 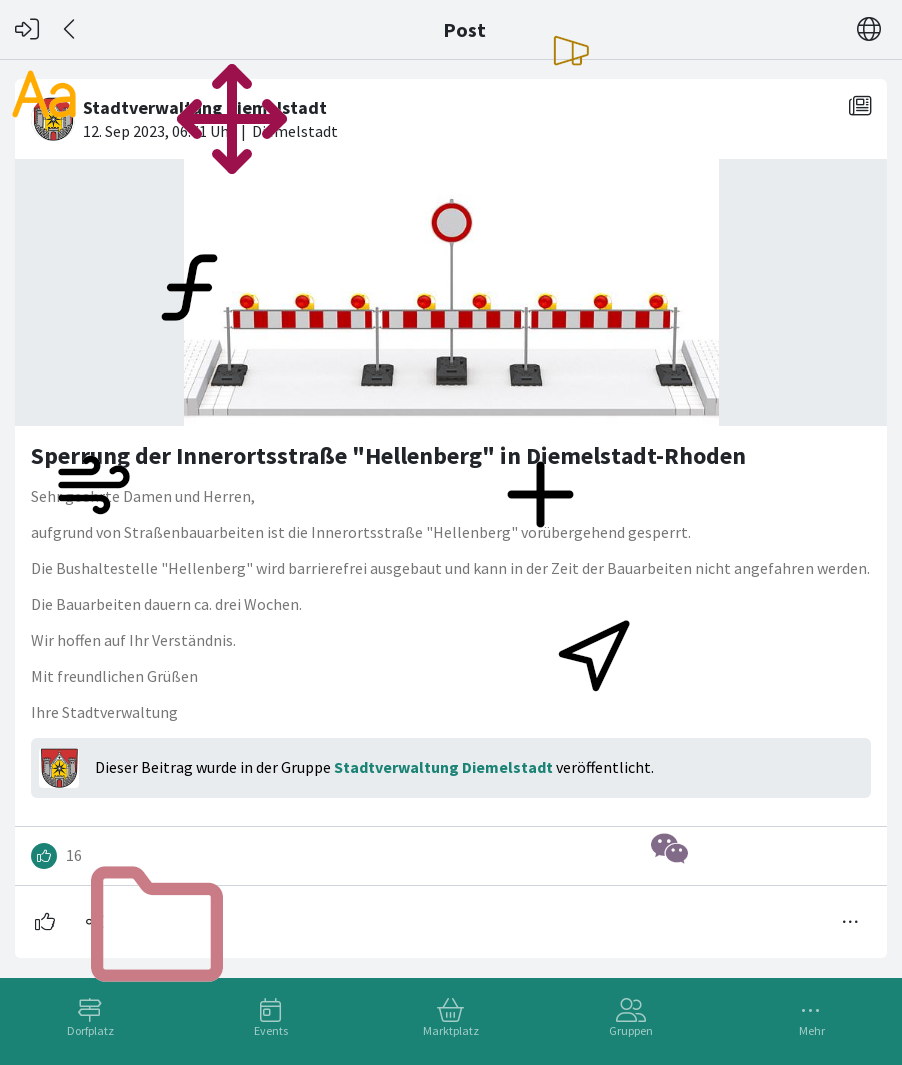 I want to click on adjust text or font settings, so click(x=44, y=94).